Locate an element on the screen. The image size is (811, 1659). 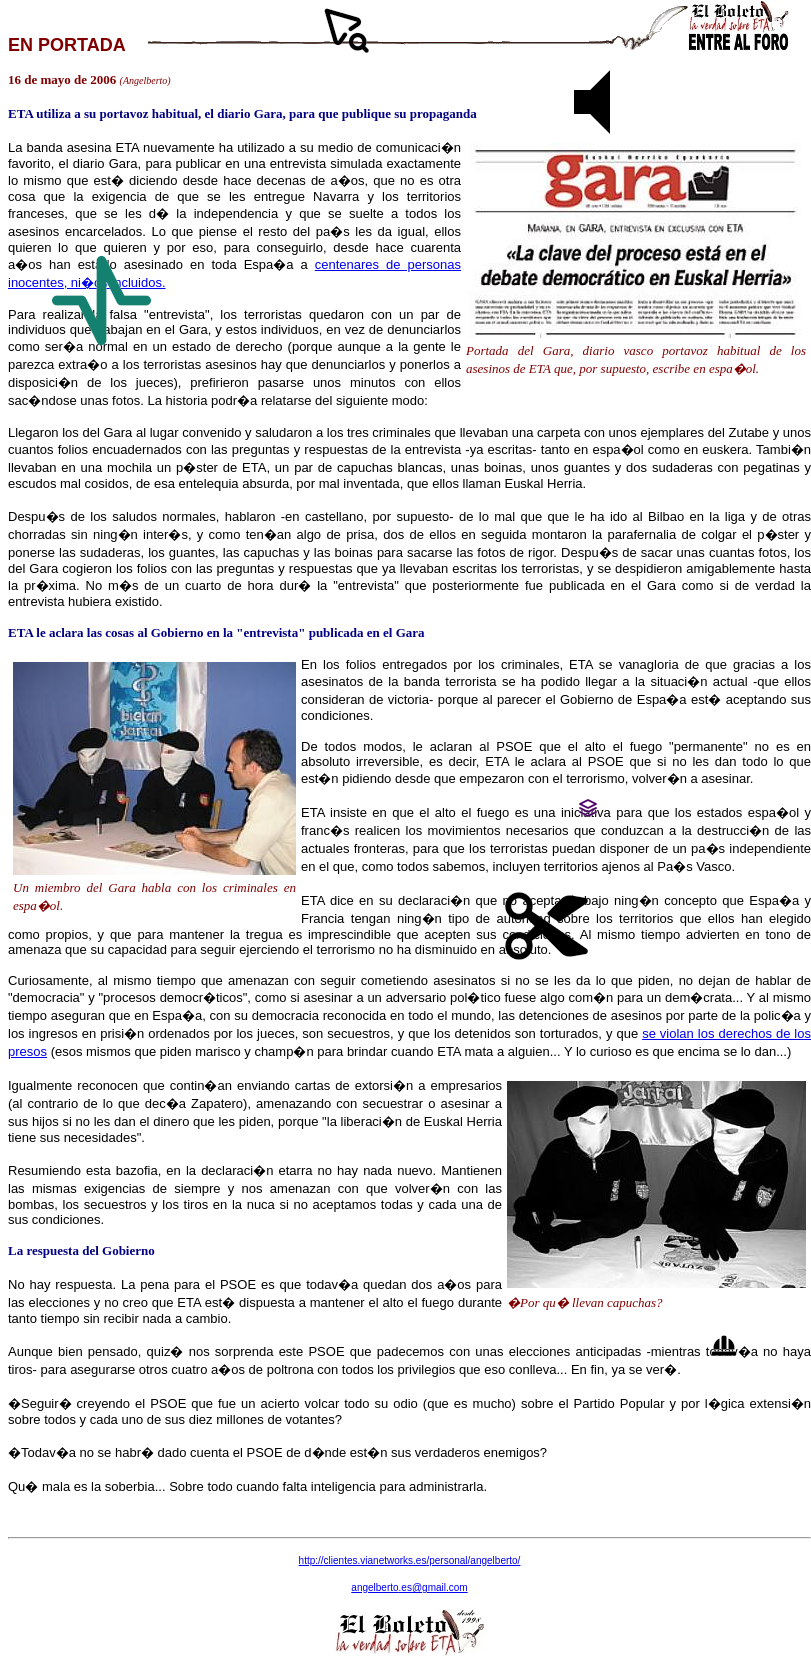
mute audio or turn off sound is located at coordinates (594, 102).